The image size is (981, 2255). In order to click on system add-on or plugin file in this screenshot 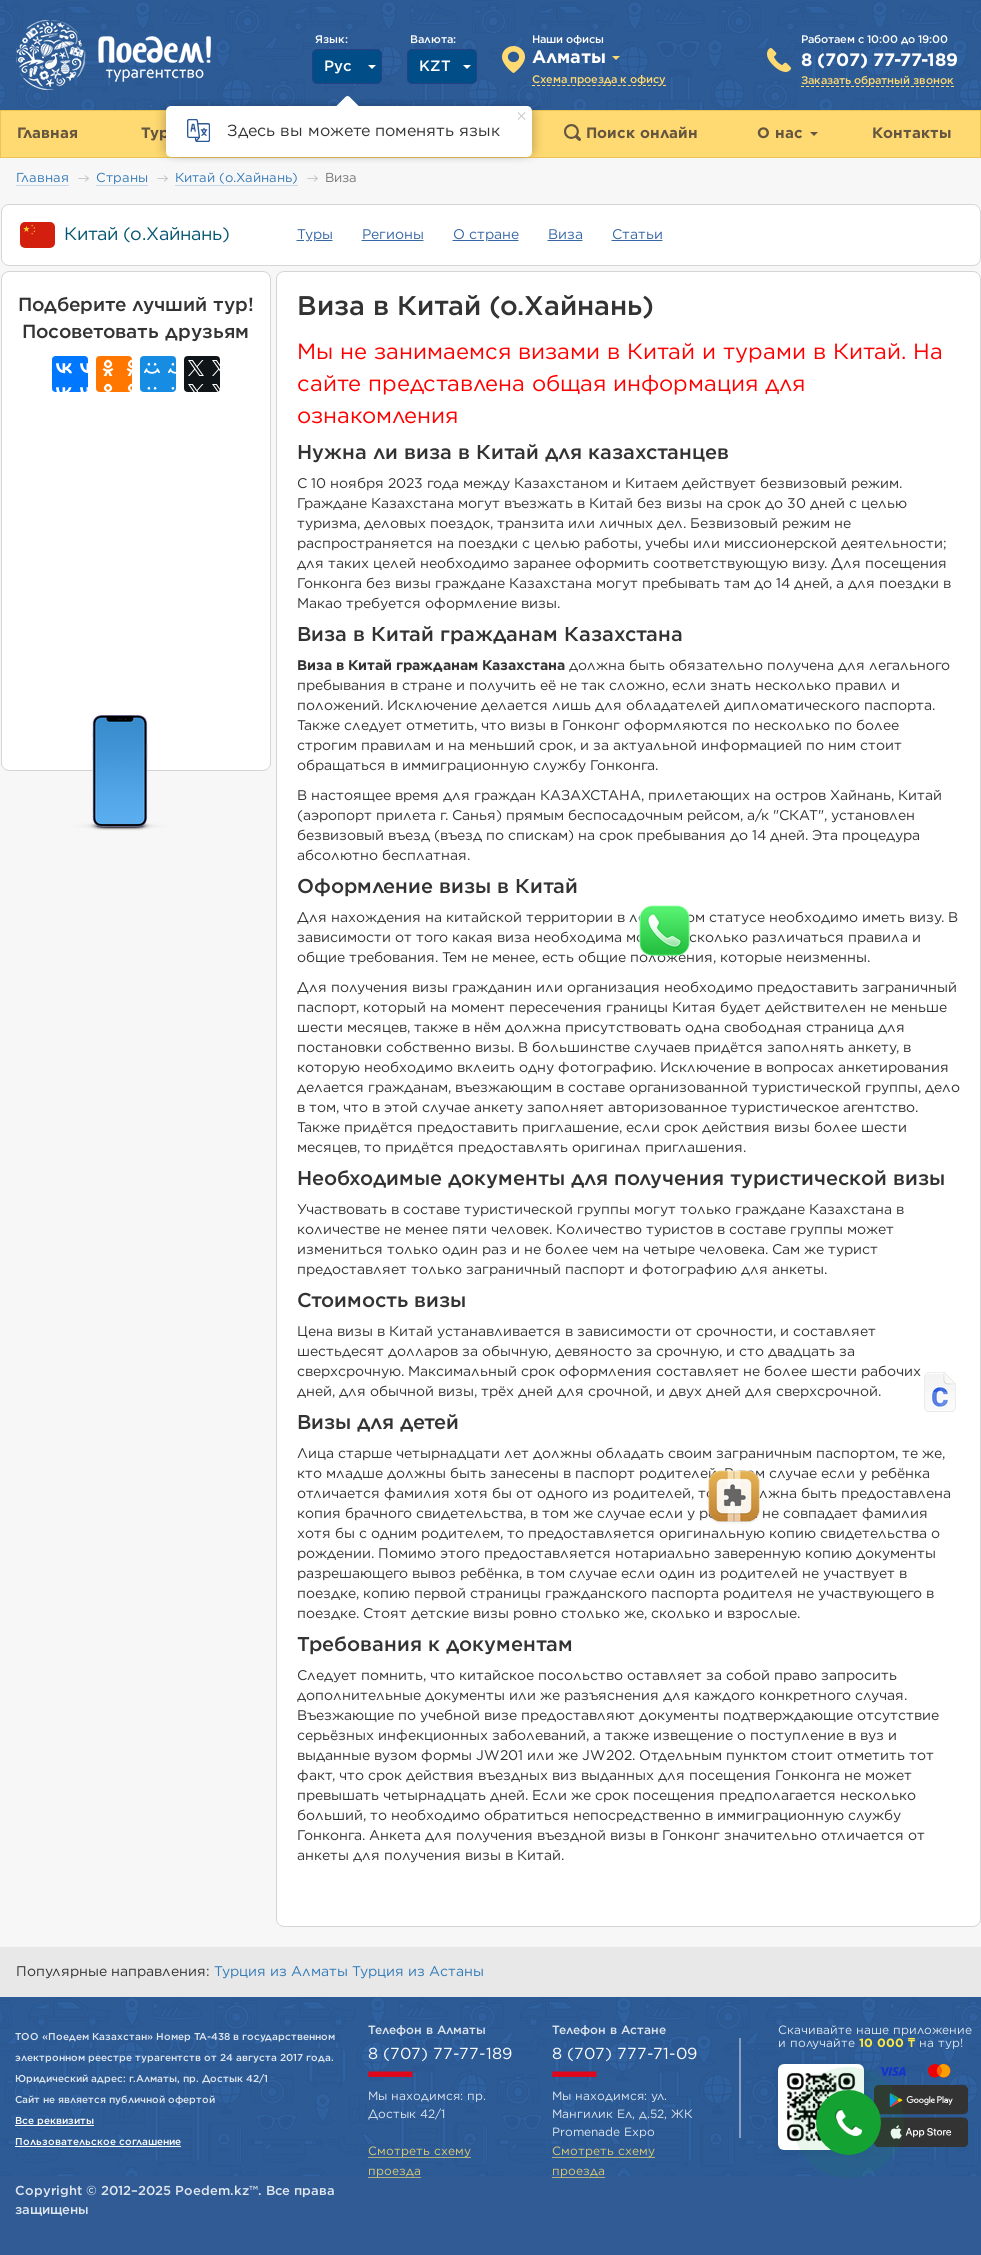, I will do `click(734, 1497)`.